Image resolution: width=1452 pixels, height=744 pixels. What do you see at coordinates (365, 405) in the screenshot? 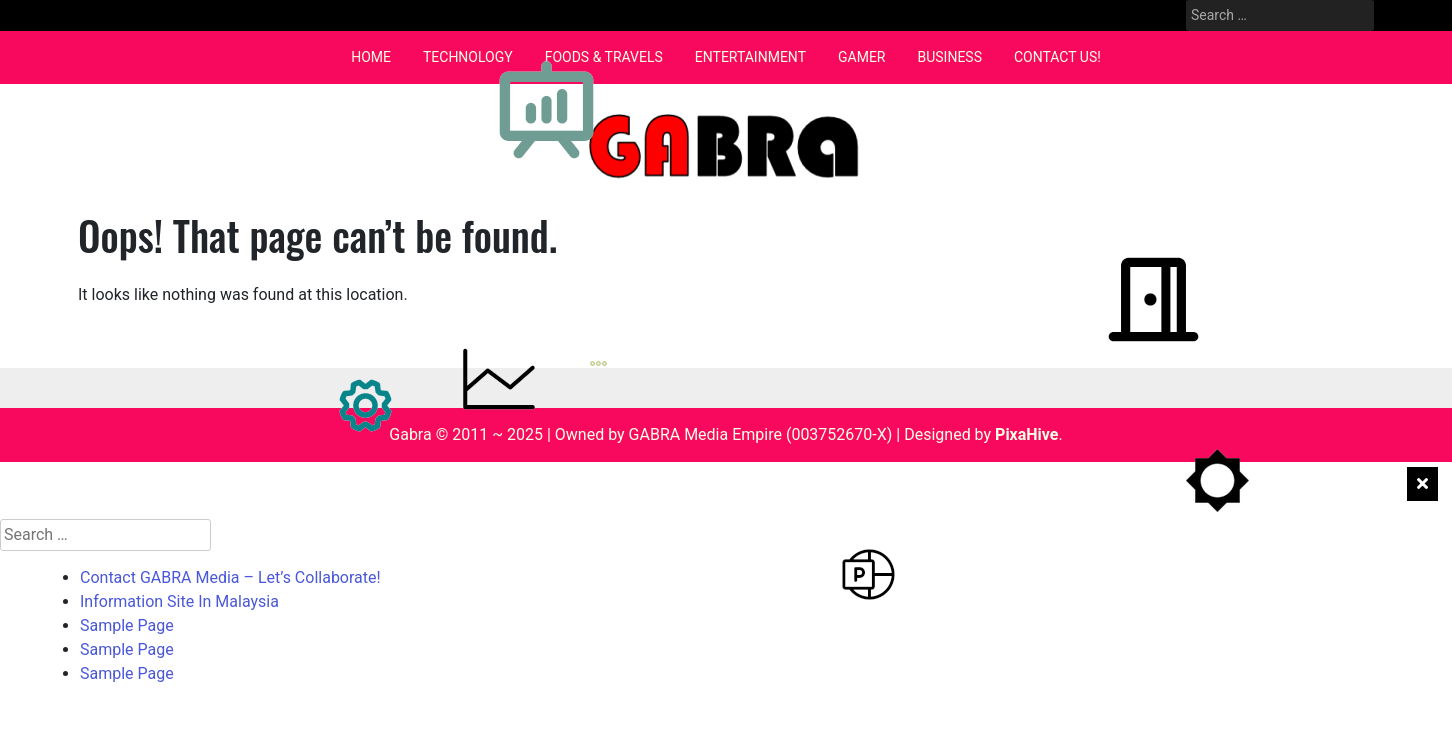
I see `access settings` at bounding box center [365, 405].